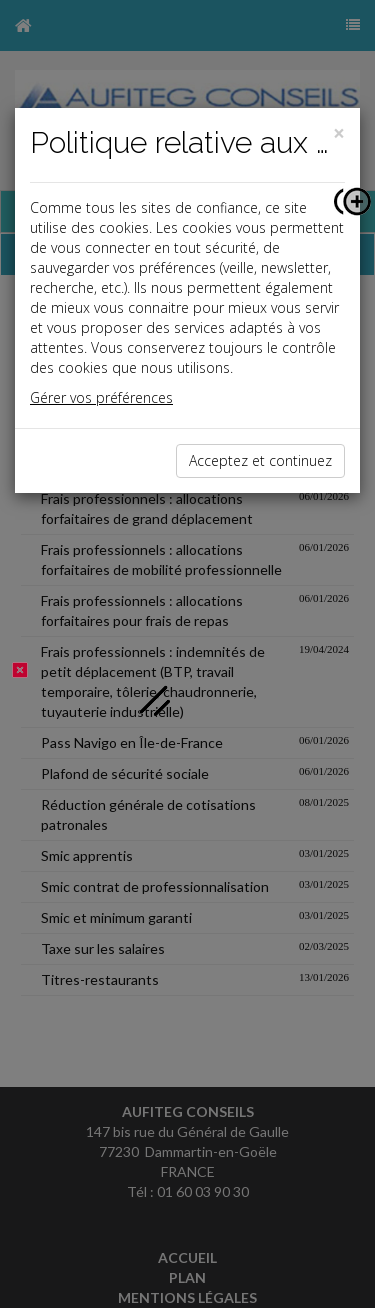  What do you see at coordinates (20, 670) in the screenshot?
I see `close or dismiss a modal window` at bounding box center [20, 670].